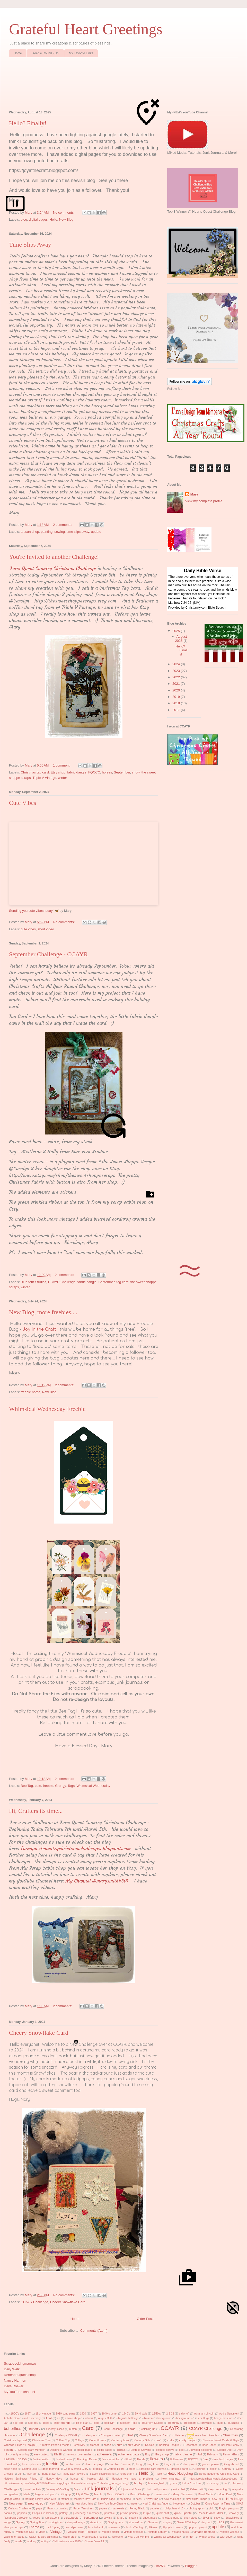 The image size is (247, 2576). I want to click on create a new folder, so click(150, 1194).